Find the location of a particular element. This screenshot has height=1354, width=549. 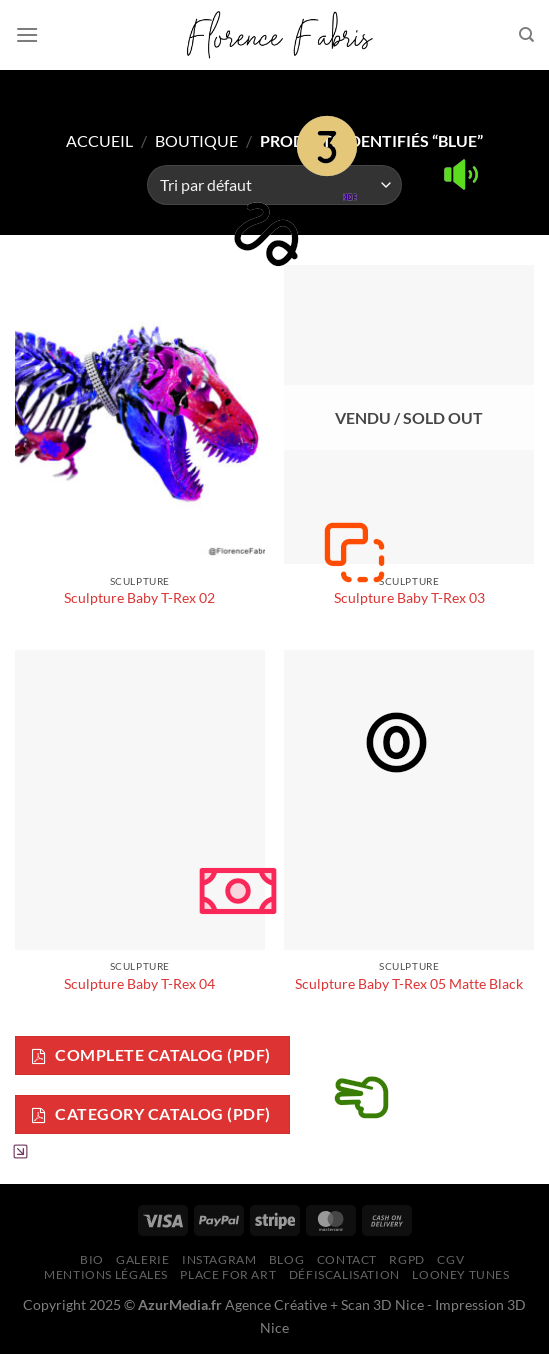

move or drag item to bottom-right is located at coordinates (20, 1151).